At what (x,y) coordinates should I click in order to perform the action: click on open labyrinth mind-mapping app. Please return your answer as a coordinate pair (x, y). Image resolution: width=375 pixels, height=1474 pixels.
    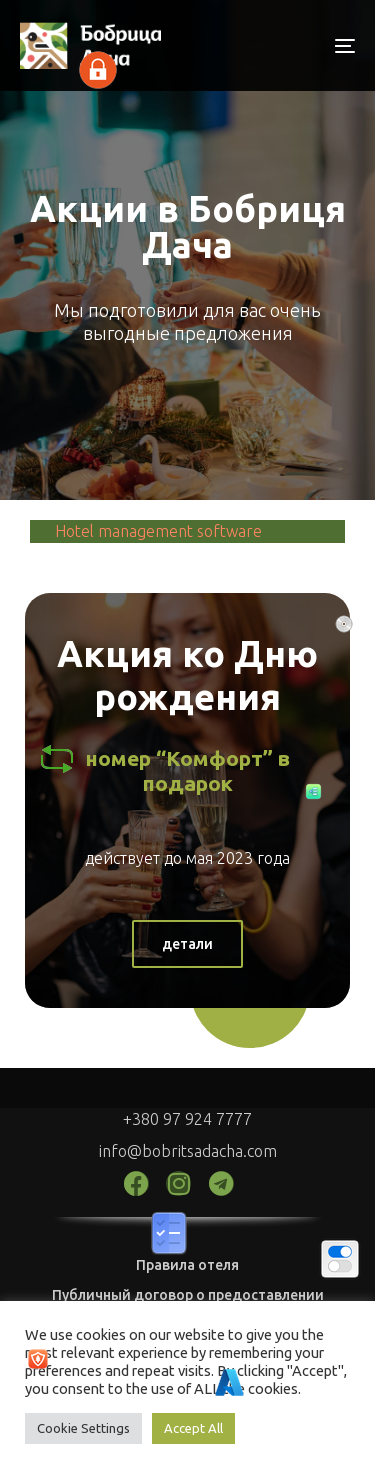
    Looking at the image, I should click on (313, 791).